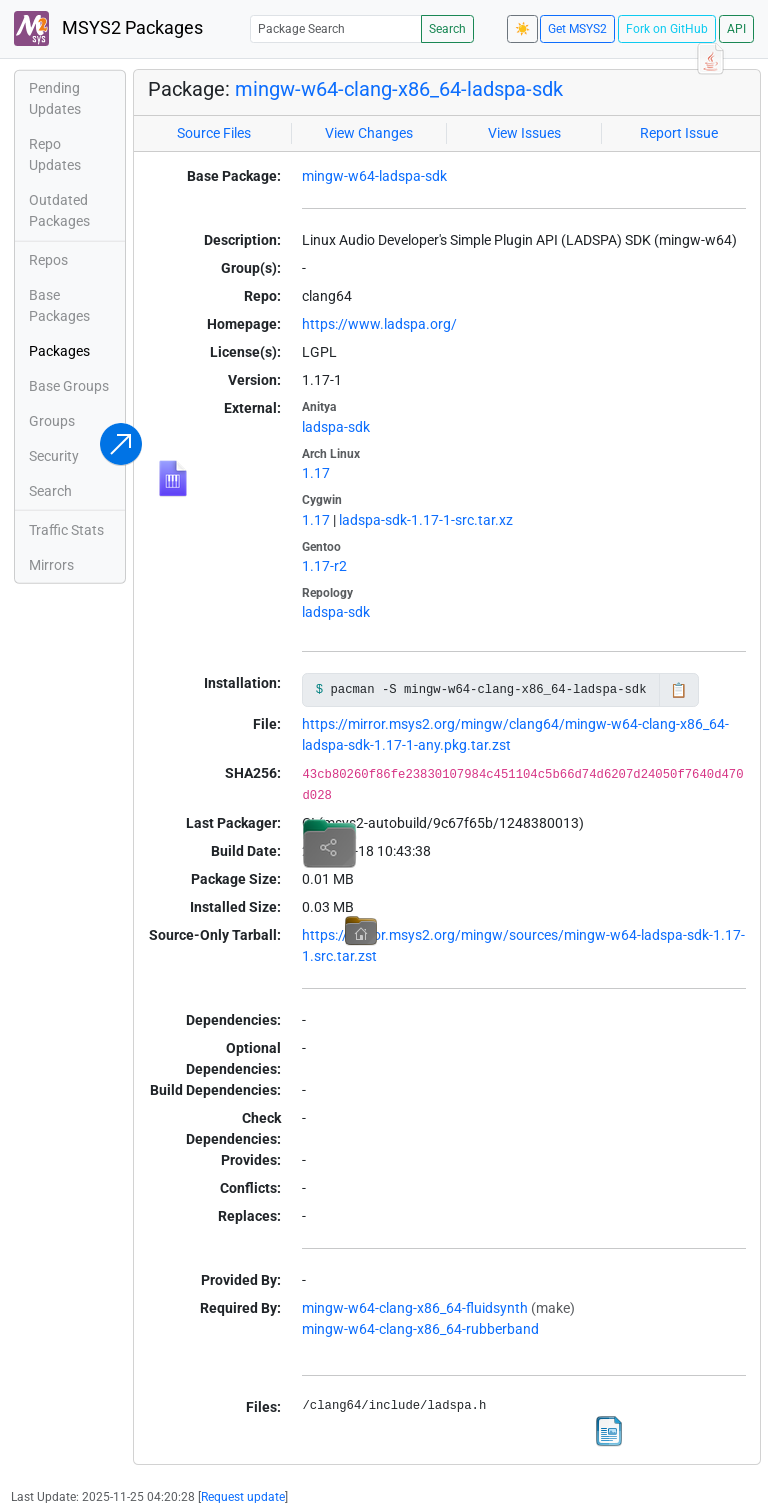 This screenshot has height=1507, width=768. I want to click on a java source code file, so click(710, 58).